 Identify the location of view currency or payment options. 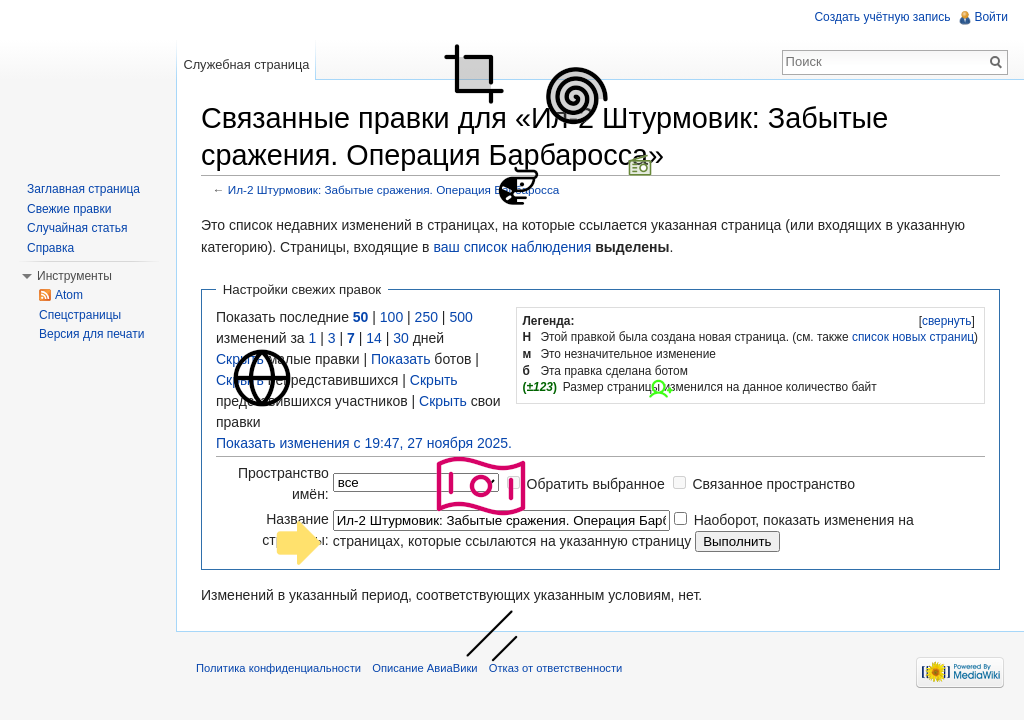
(481, 486).